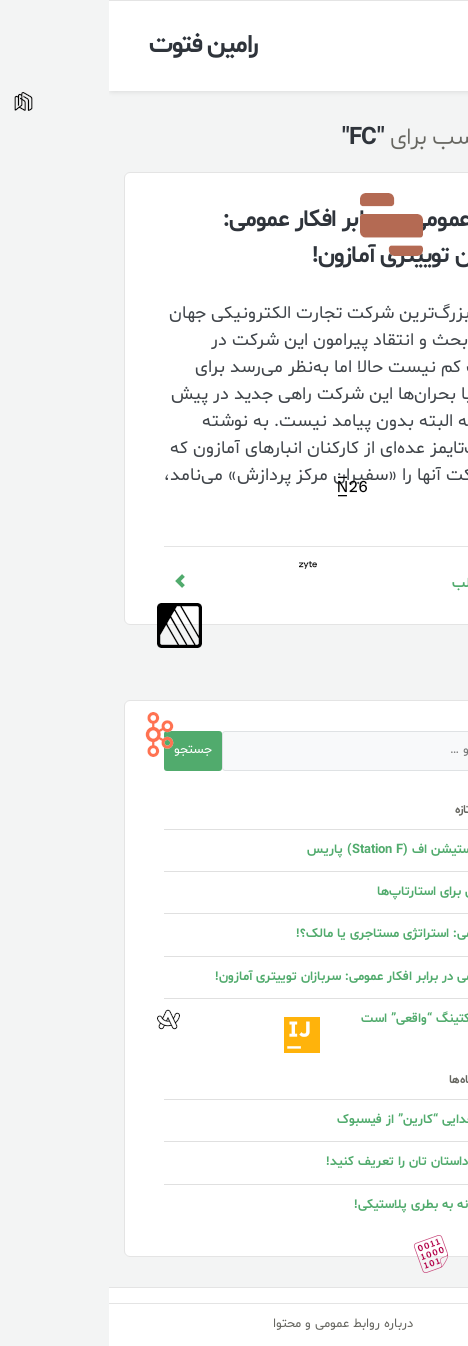 The image size is (468, 1346). What do you see at coordinates (308, 565) in the screenshot?
I see `Zyte company logo` at bounding box center [308, 565].